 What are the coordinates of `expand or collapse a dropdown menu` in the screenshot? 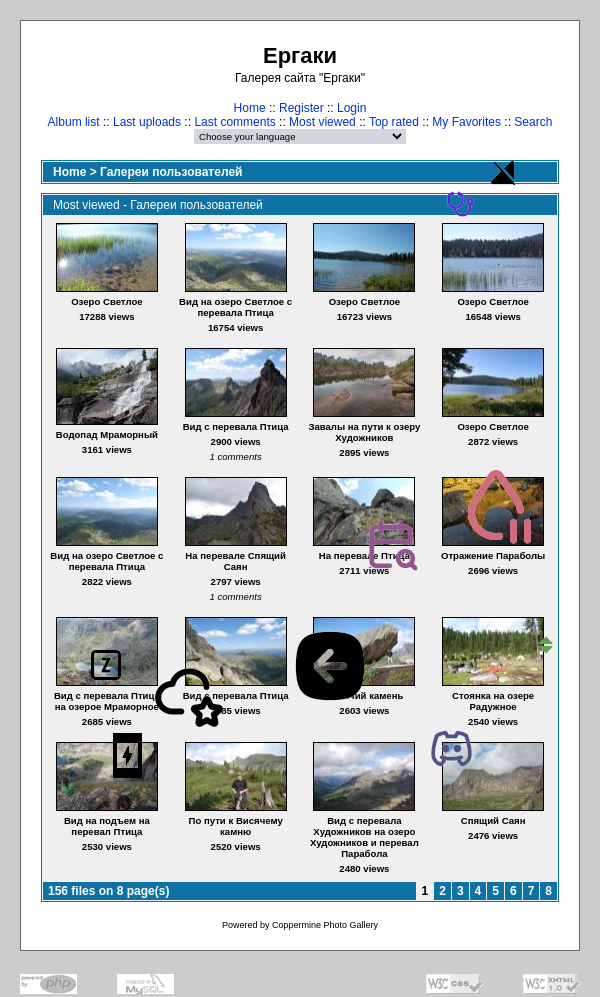 It's located at (546, 645).